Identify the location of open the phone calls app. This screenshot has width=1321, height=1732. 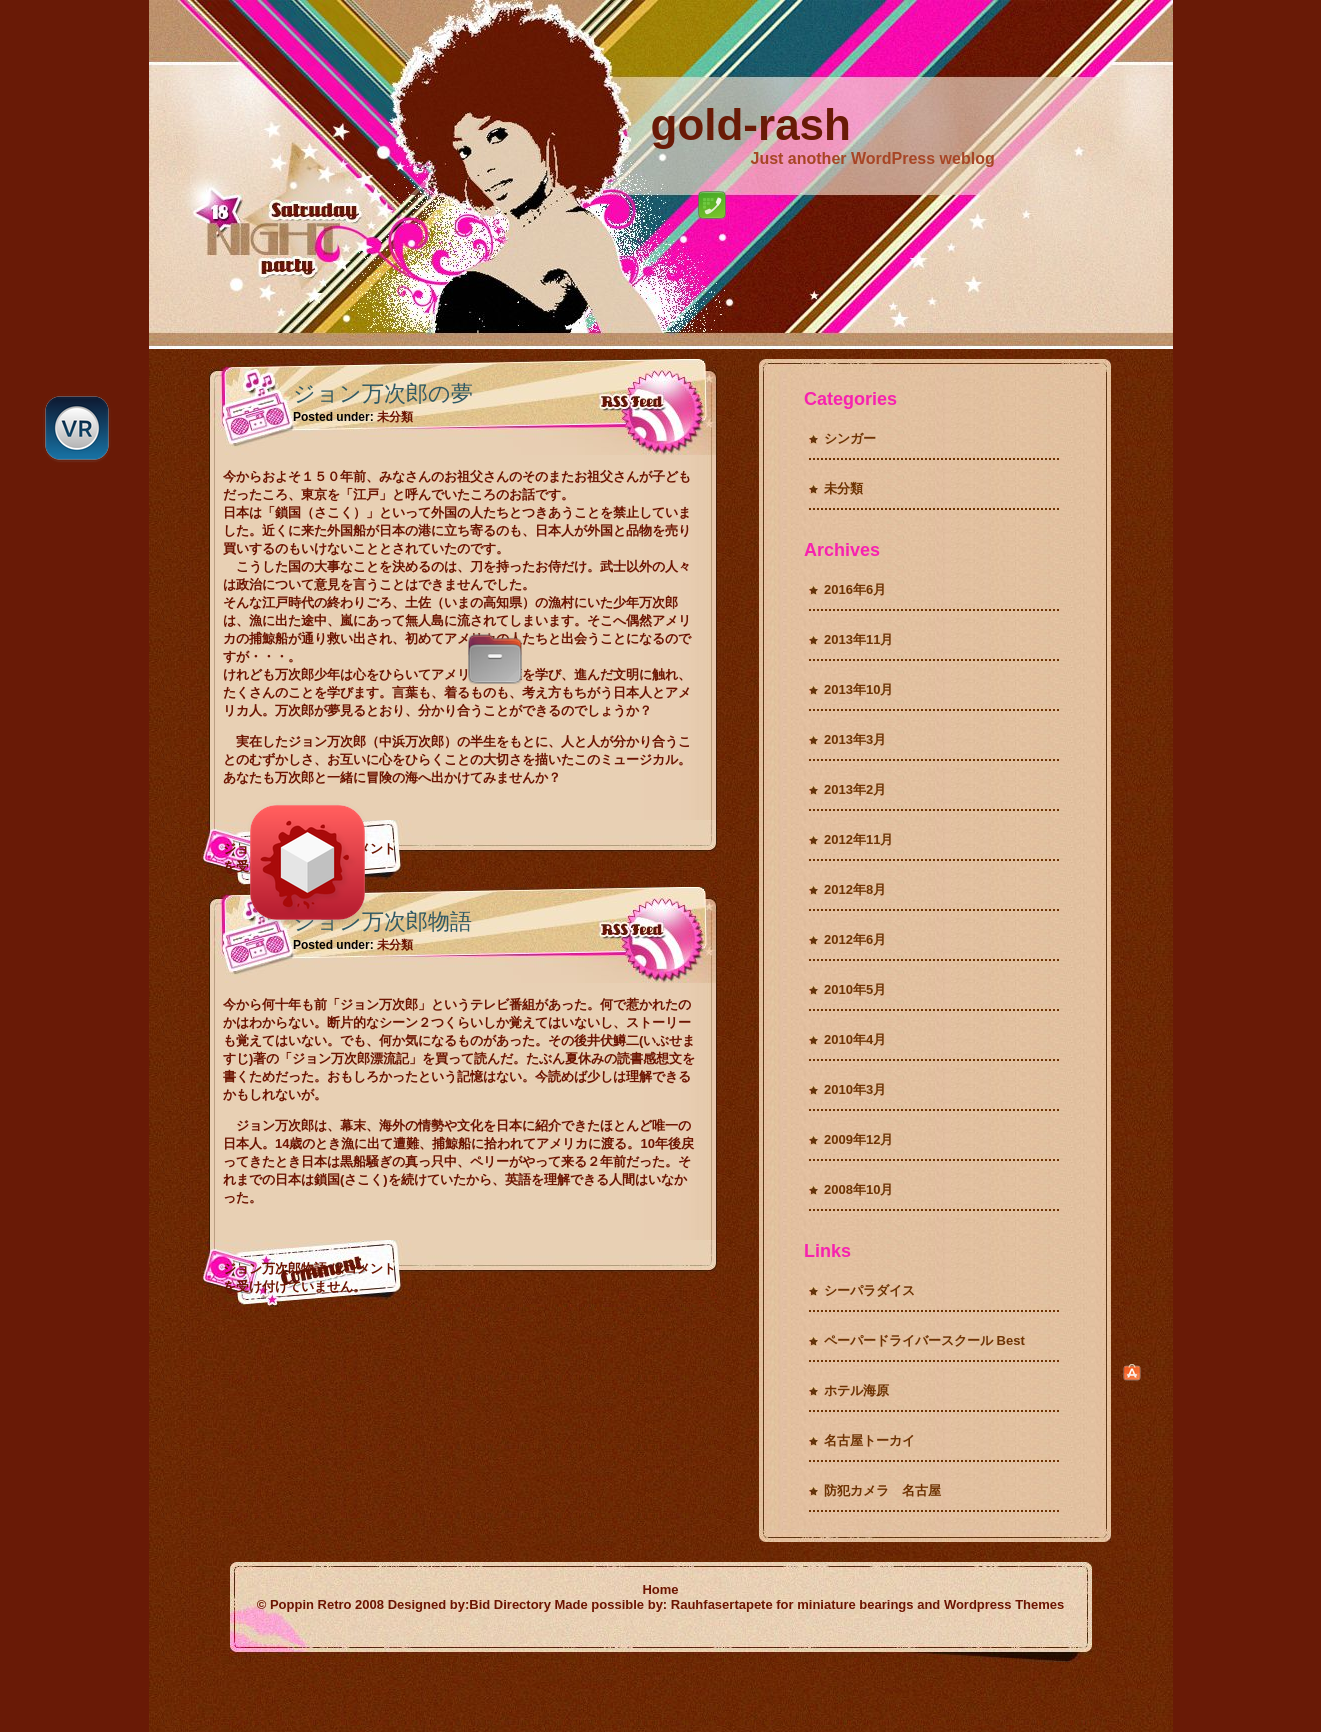
(712, 205).